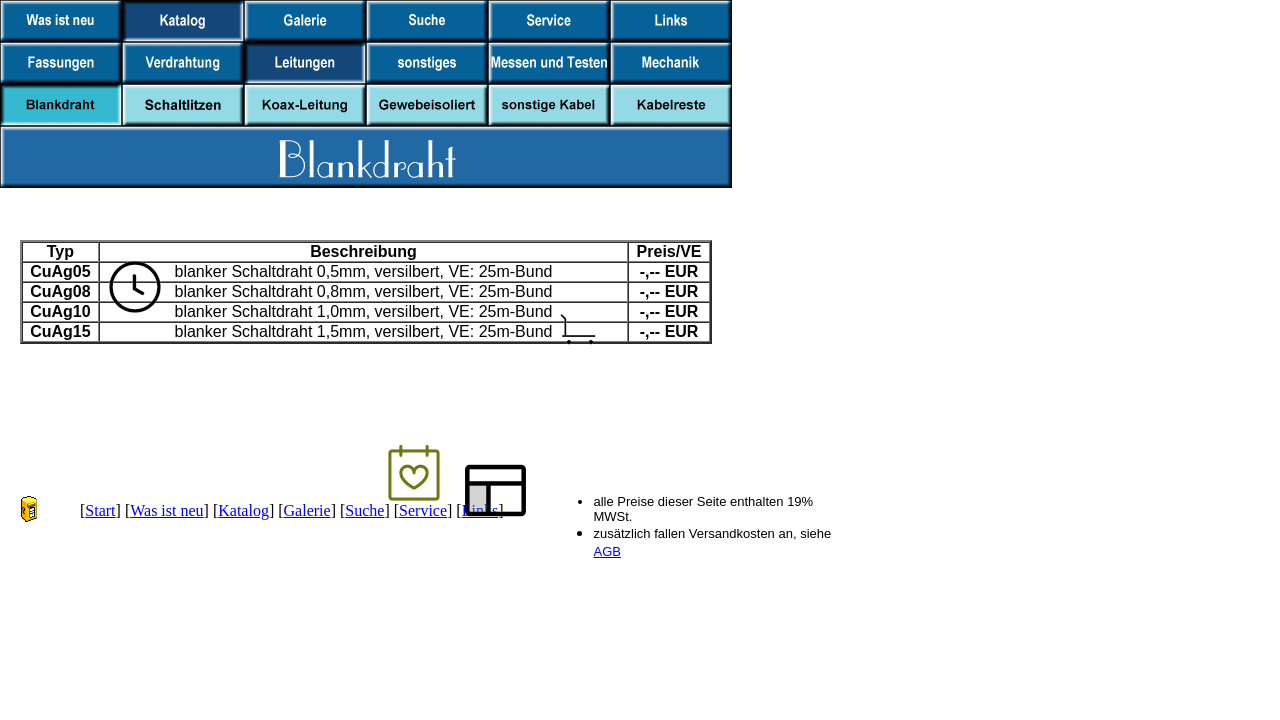 This screenshot has width=1280, height=720. Describe the element at coordinates (577, 327) in the screenshot. I see `view shopping cart` at that location.